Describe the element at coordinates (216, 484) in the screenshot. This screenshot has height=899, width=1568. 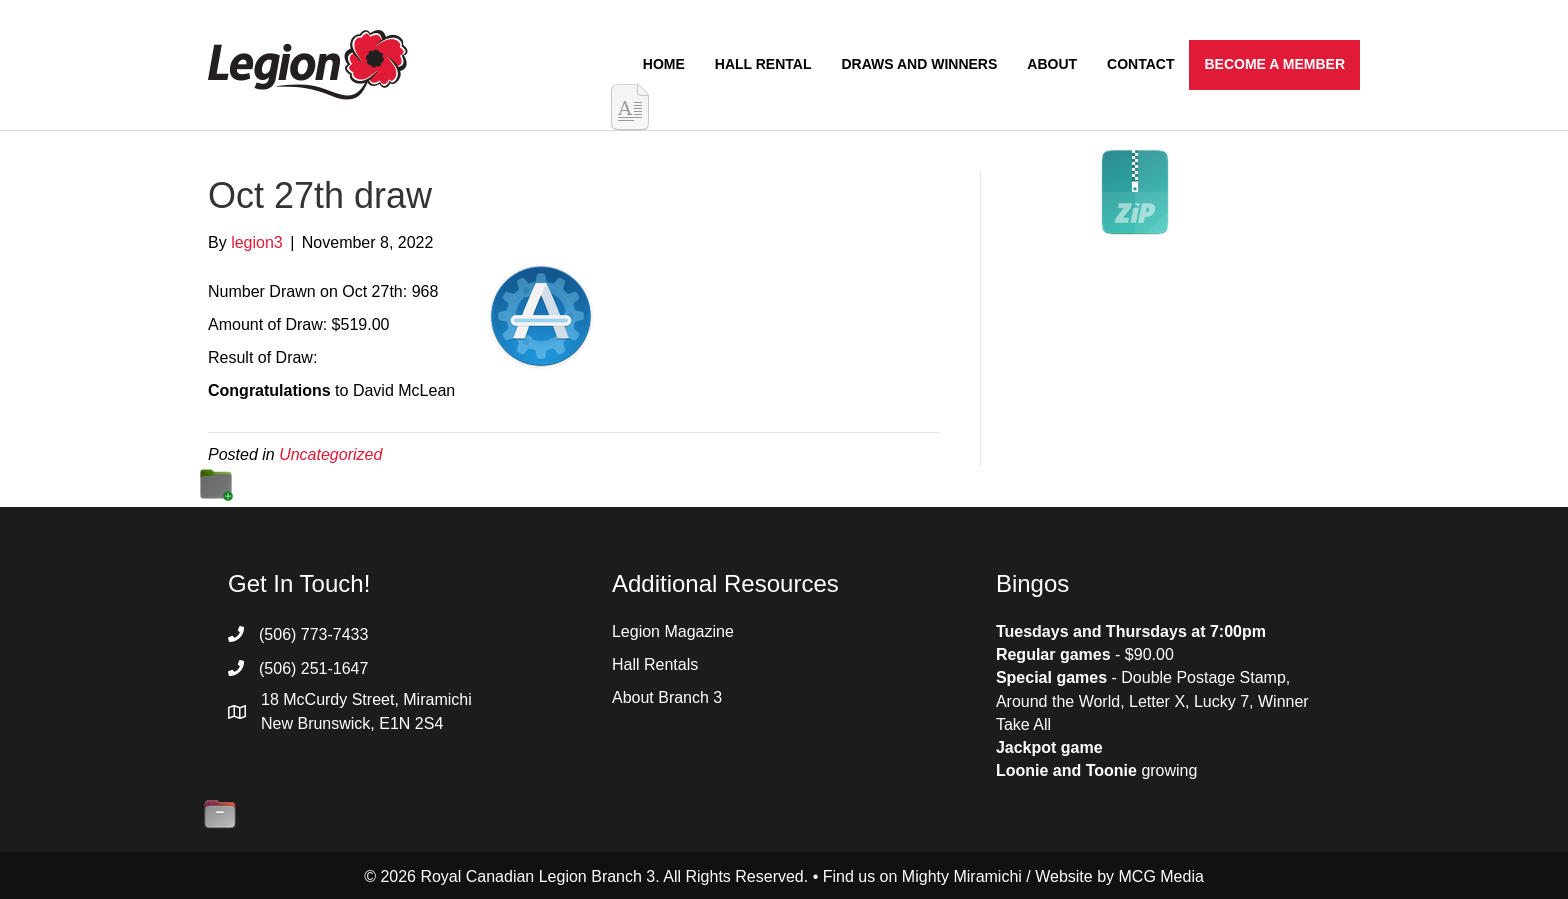
I see `create a new folder` at that location.